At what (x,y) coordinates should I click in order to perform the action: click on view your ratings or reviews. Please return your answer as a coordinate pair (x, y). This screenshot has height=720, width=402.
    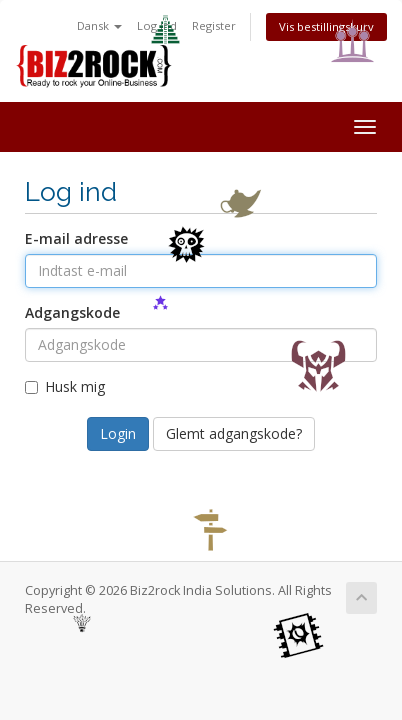
    Looking at the image, I should click on (160, 302).